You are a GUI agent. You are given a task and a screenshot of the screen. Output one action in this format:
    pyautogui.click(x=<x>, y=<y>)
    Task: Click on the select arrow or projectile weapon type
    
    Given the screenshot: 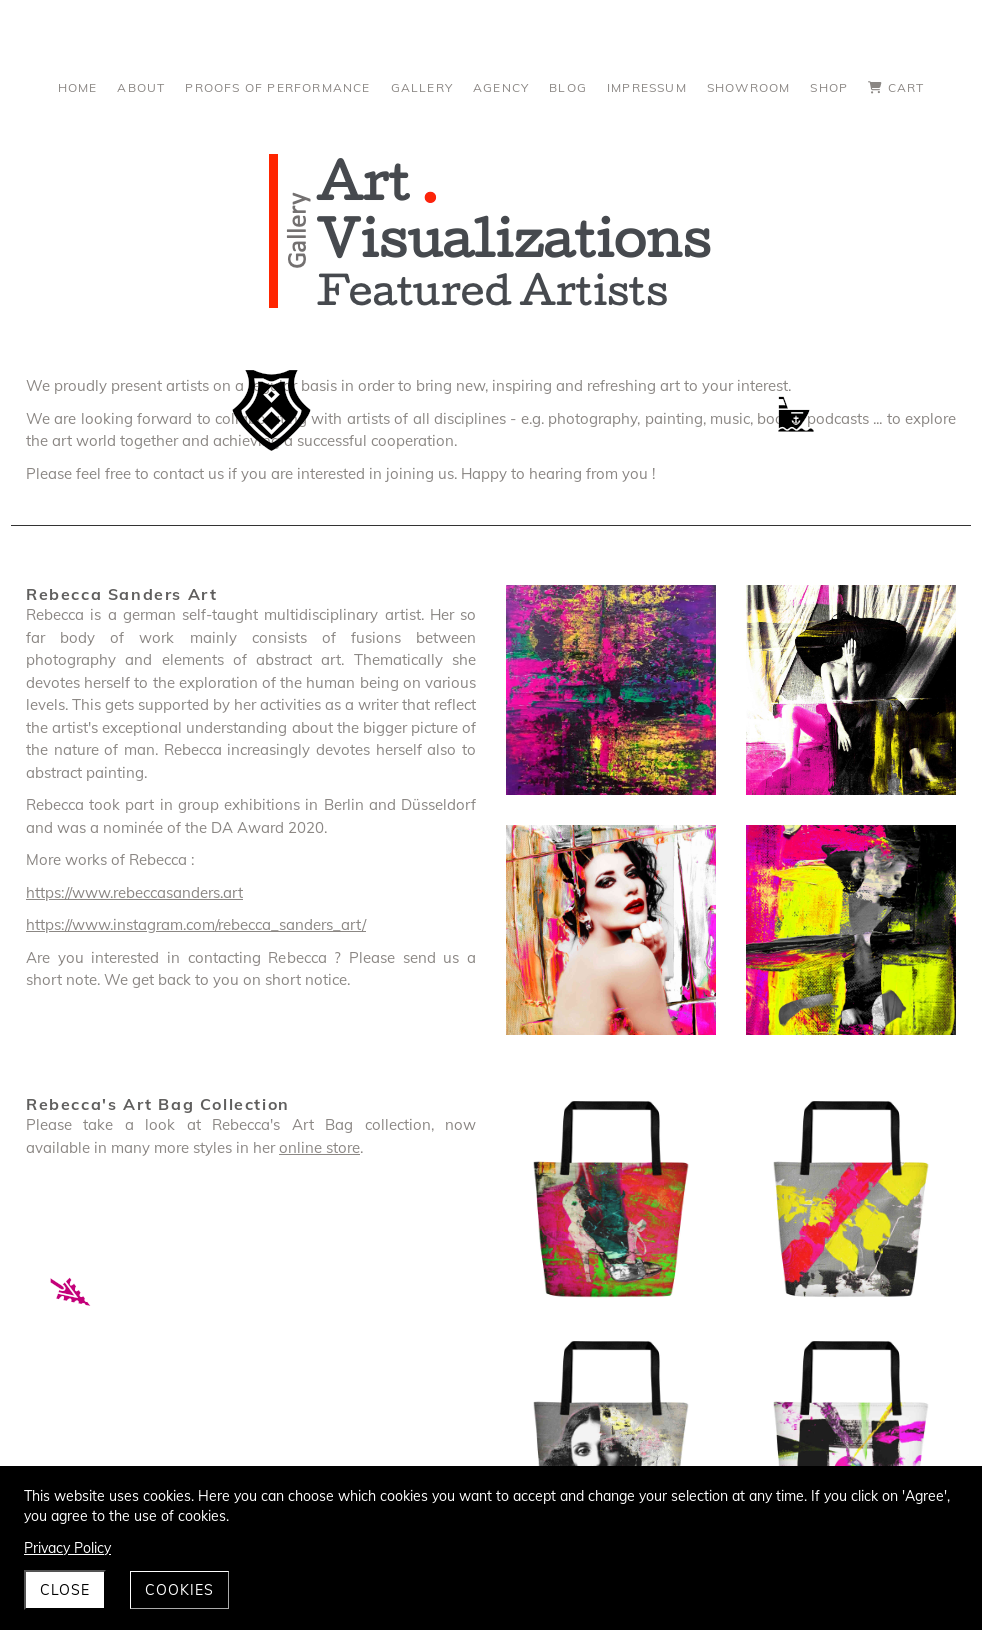 What is the action you would take?
    pyautogui.click(x=70, y=1291)
    